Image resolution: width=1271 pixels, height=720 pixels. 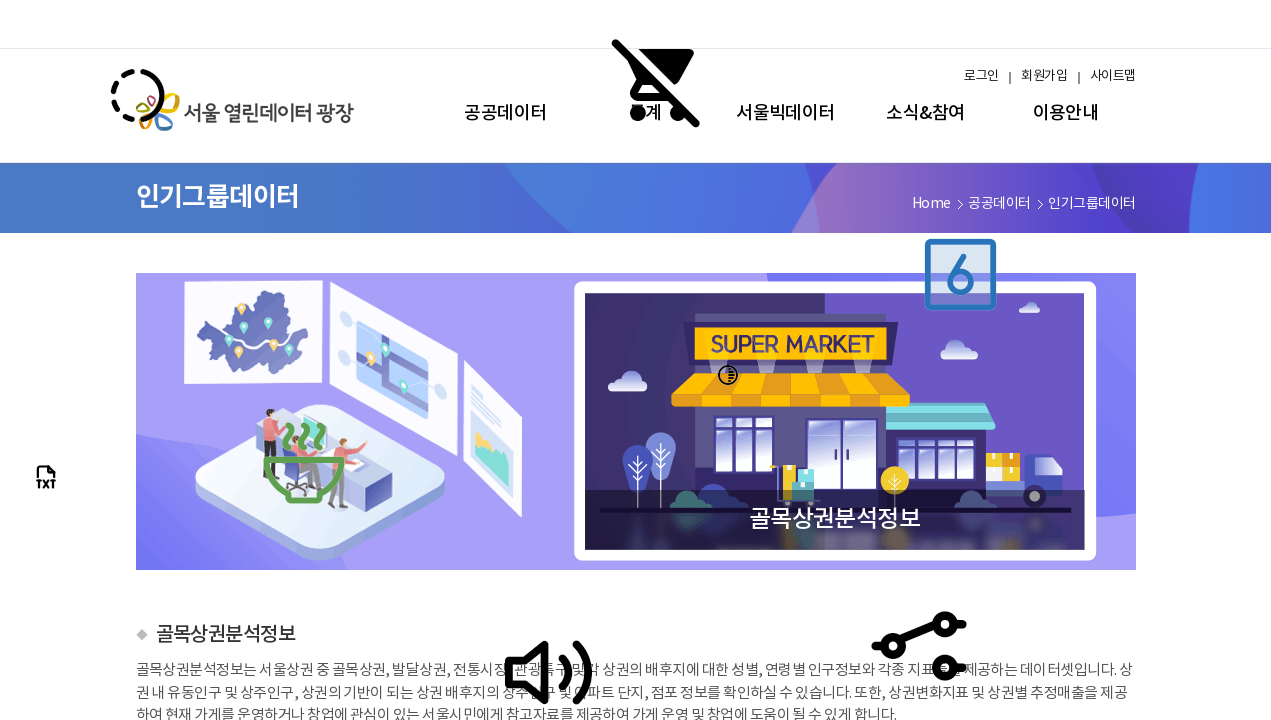 I want to click on remove item from shopping cart, so click(x=658, y=81).